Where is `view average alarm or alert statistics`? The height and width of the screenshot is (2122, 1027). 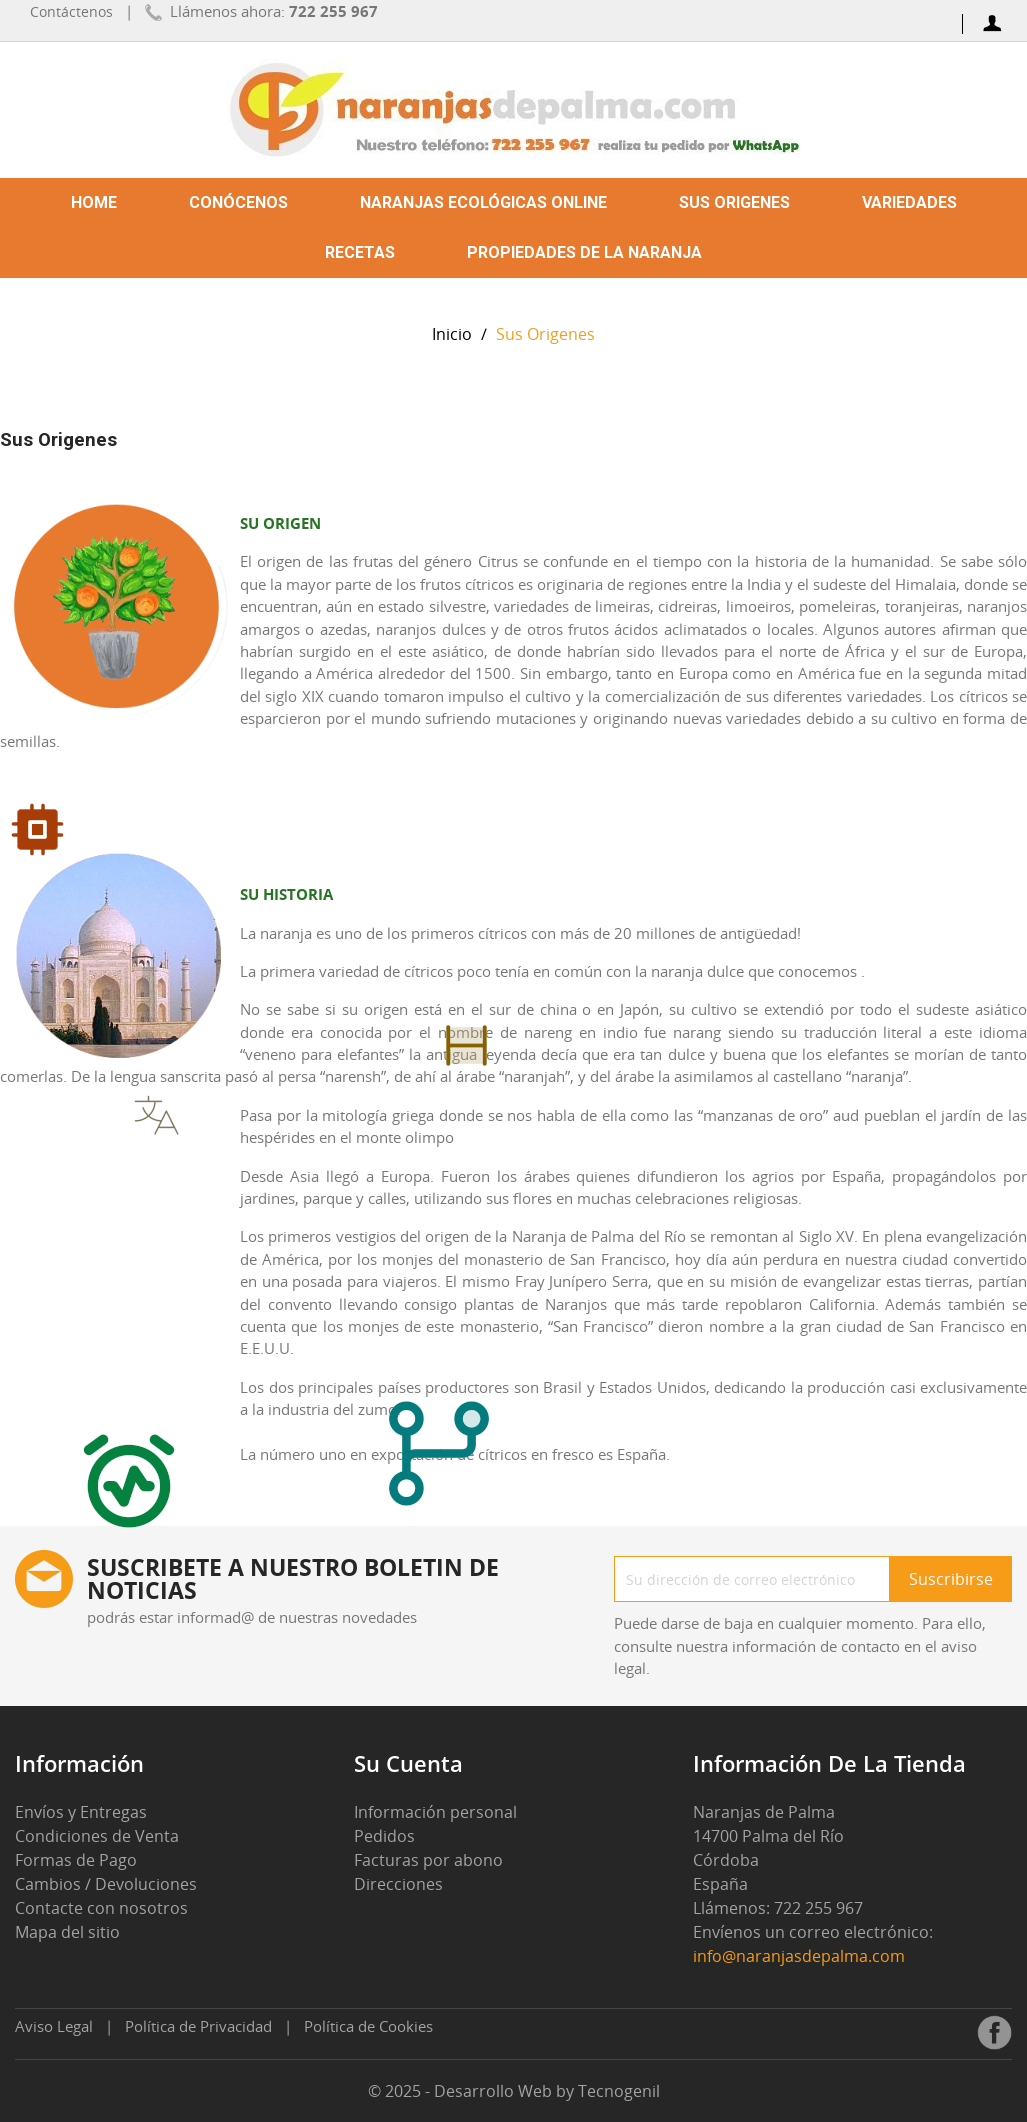 view average alarm or alert statistics is located at coordinates (129, 1481).